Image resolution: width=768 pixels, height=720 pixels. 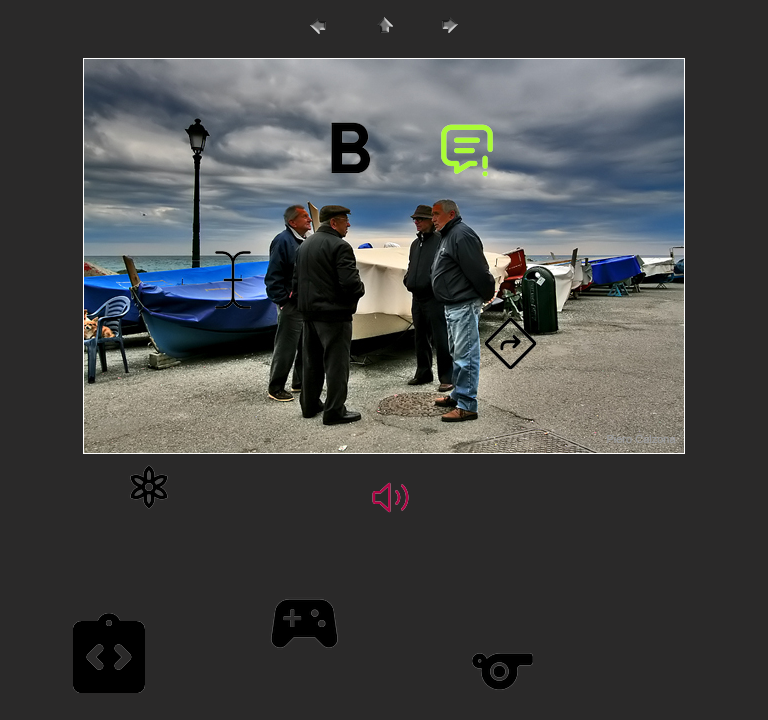 What do you see at coordinates (149, 487) in the screenshot?
I see `apply a vintage or retro photo filter` at bounding box center [149, 487].